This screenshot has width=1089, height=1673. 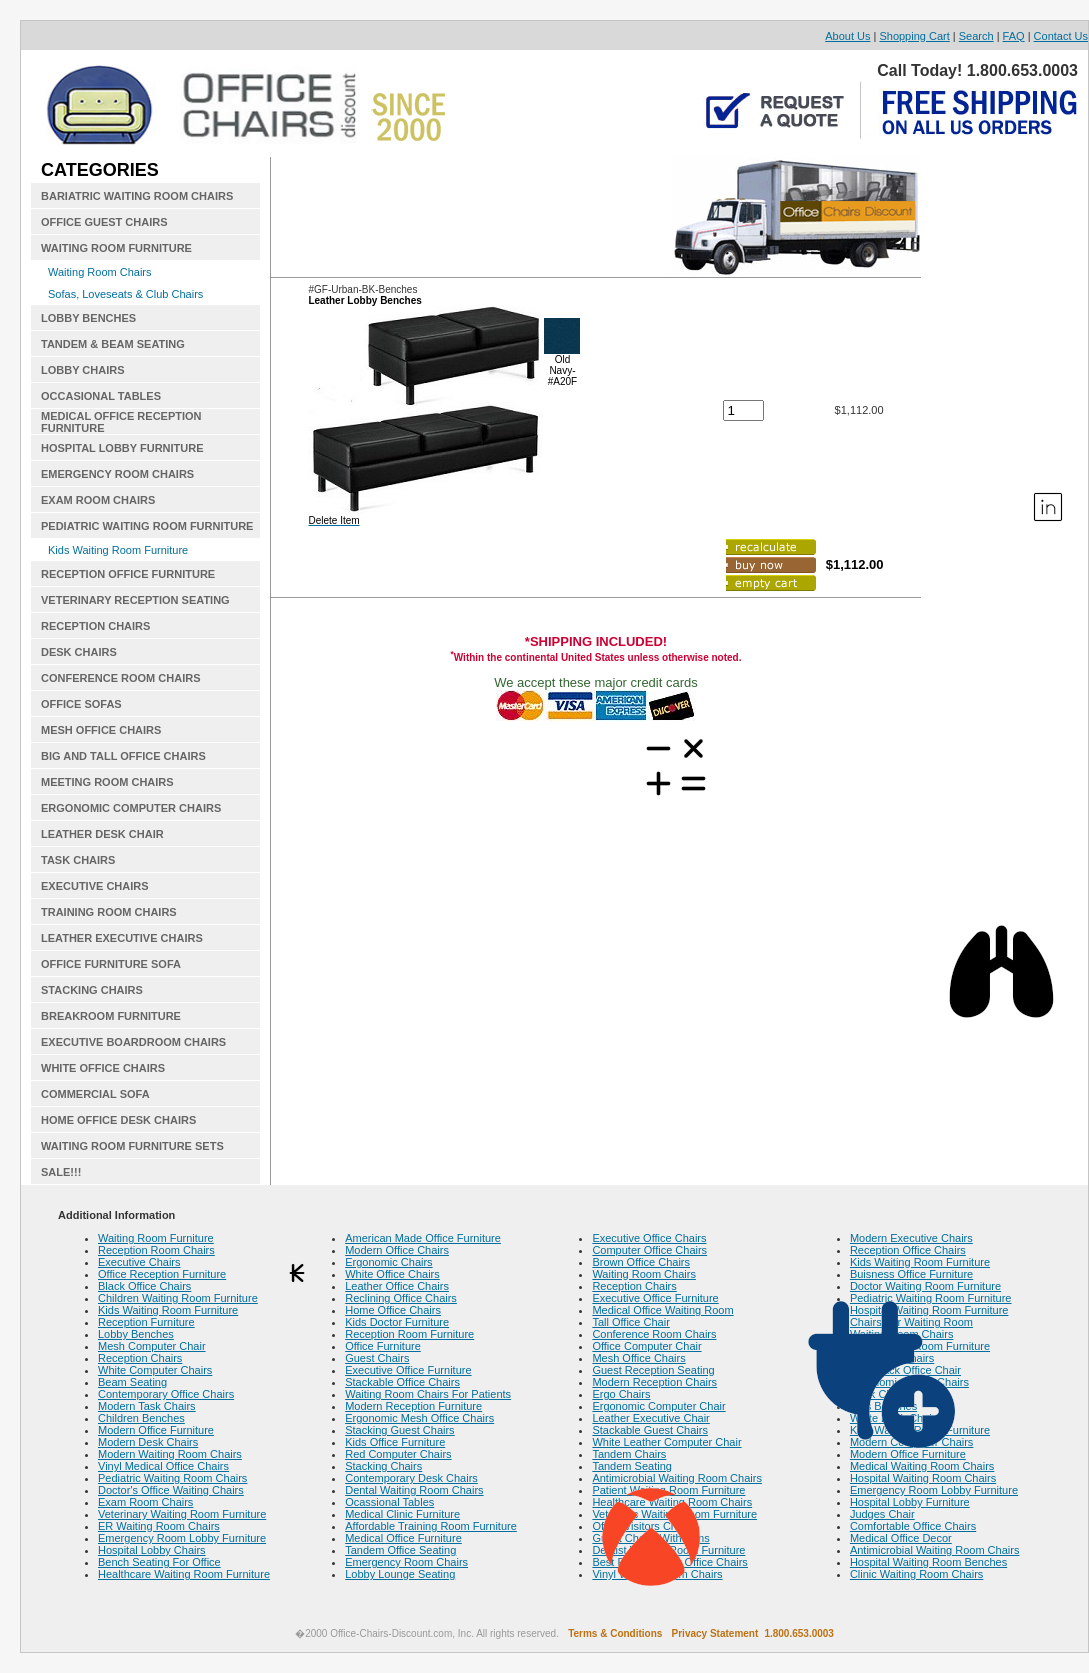 I want to click on open LinkedIn profile or page, so click(x=1048, y=507).